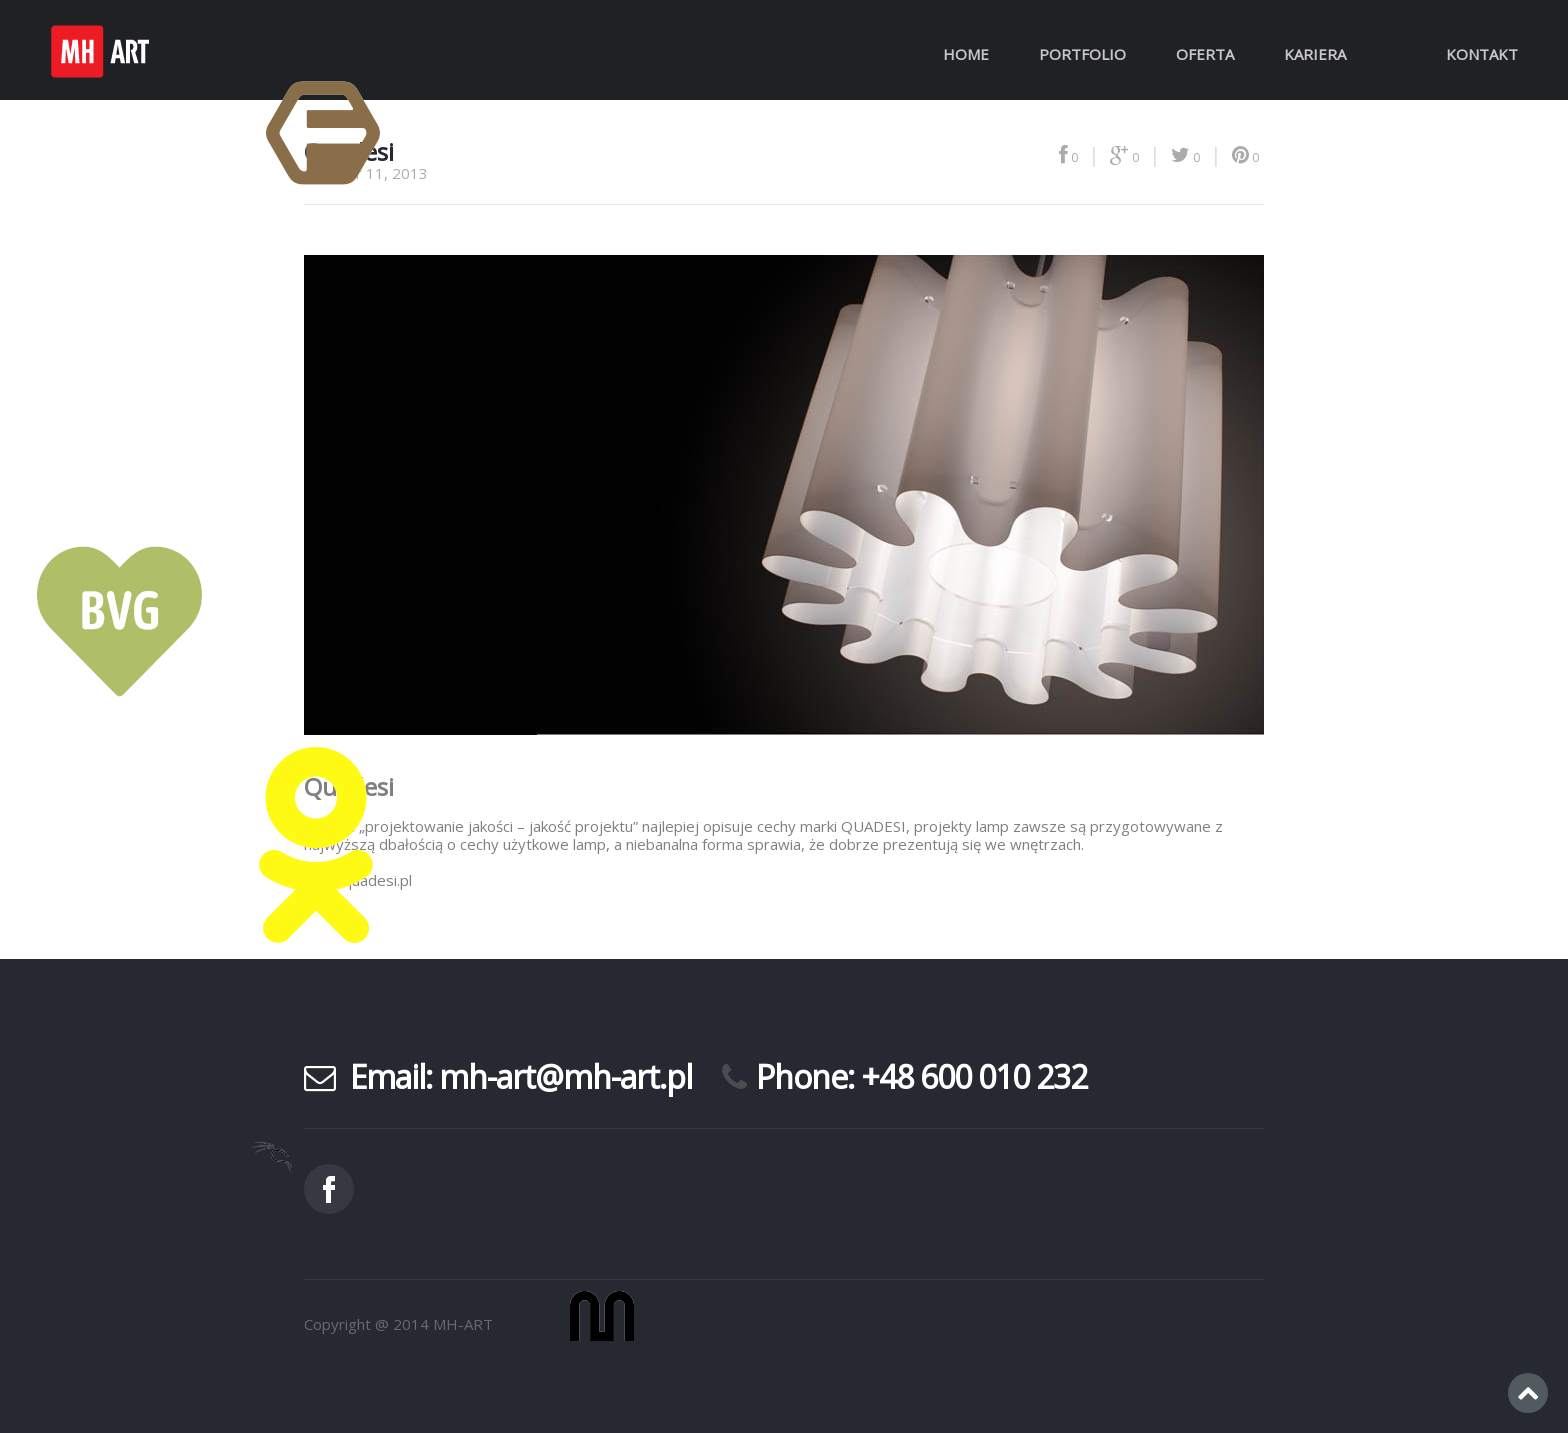 This screenshot has width=1568, height=1433. I want to click on open odnoklassniki social network, so click(316, 845).